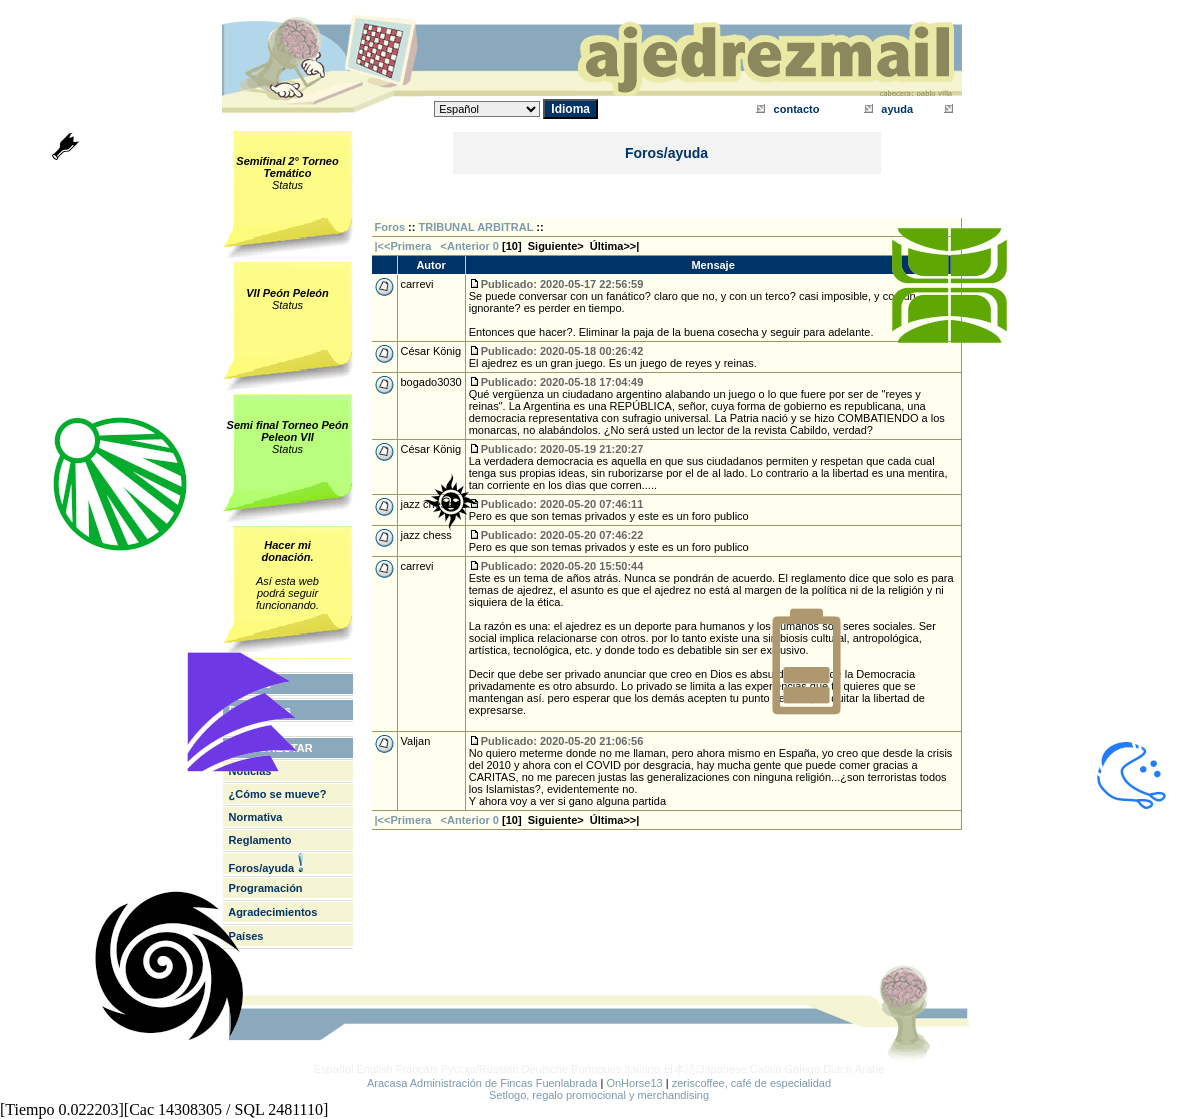 The height and width of the screenshot is (1119, 1198). What do you see at coordinates (120, 484) in the screenshot?
I see `extract resources or energy in a game` at bounding box center [120, 484].